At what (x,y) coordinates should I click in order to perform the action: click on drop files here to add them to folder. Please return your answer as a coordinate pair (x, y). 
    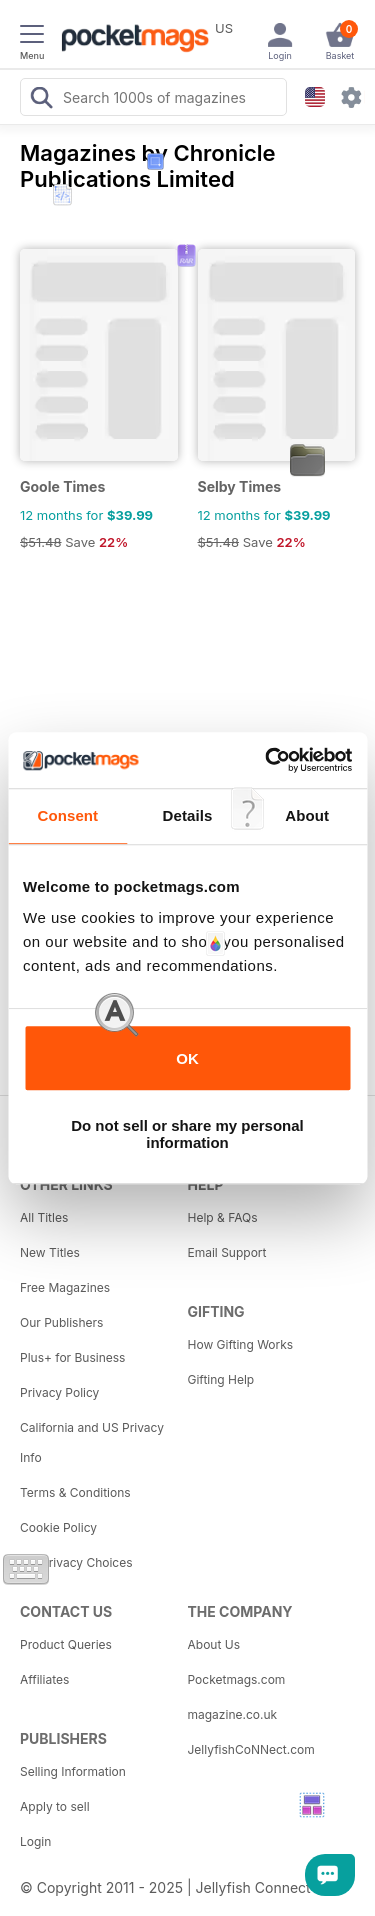
    Looking at the image, I should click on (307, 459).